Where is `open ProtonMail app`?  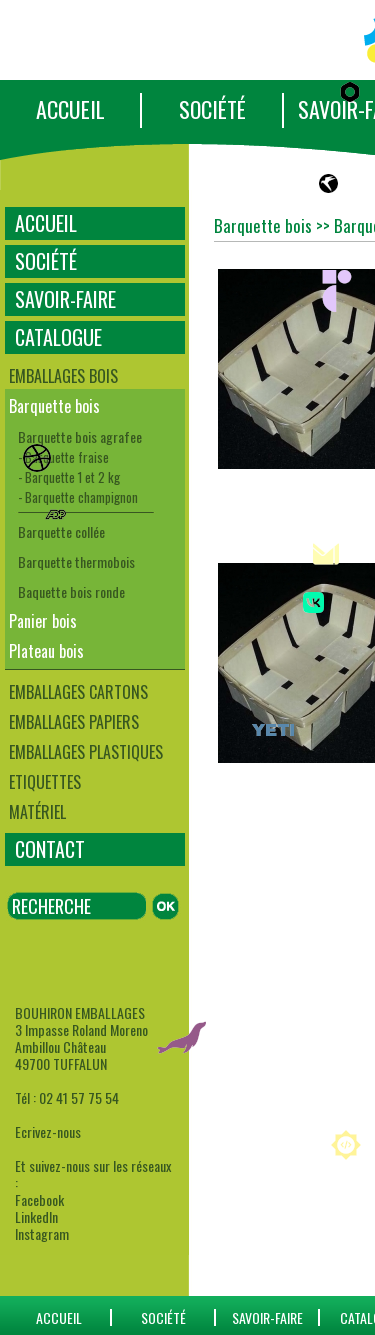 open ProtonMail app is located at coordinates (326, 554).